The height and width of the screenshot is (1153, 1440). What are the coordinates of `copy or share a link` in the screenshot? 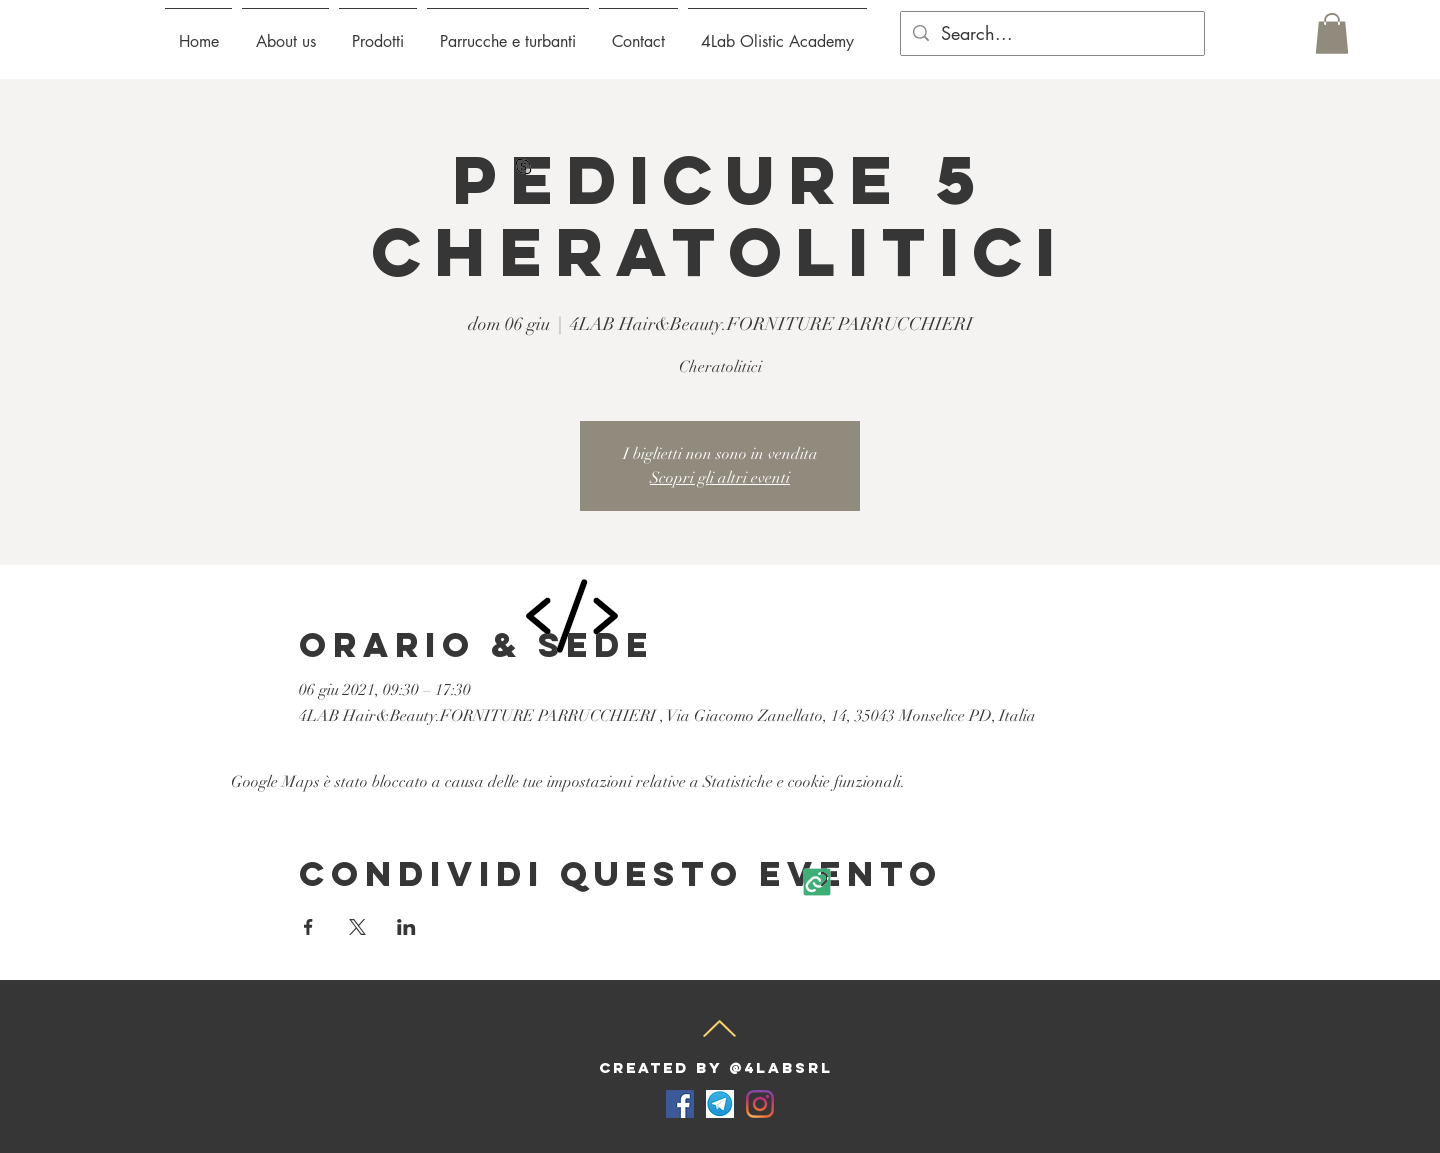 It's located at (817, 882).